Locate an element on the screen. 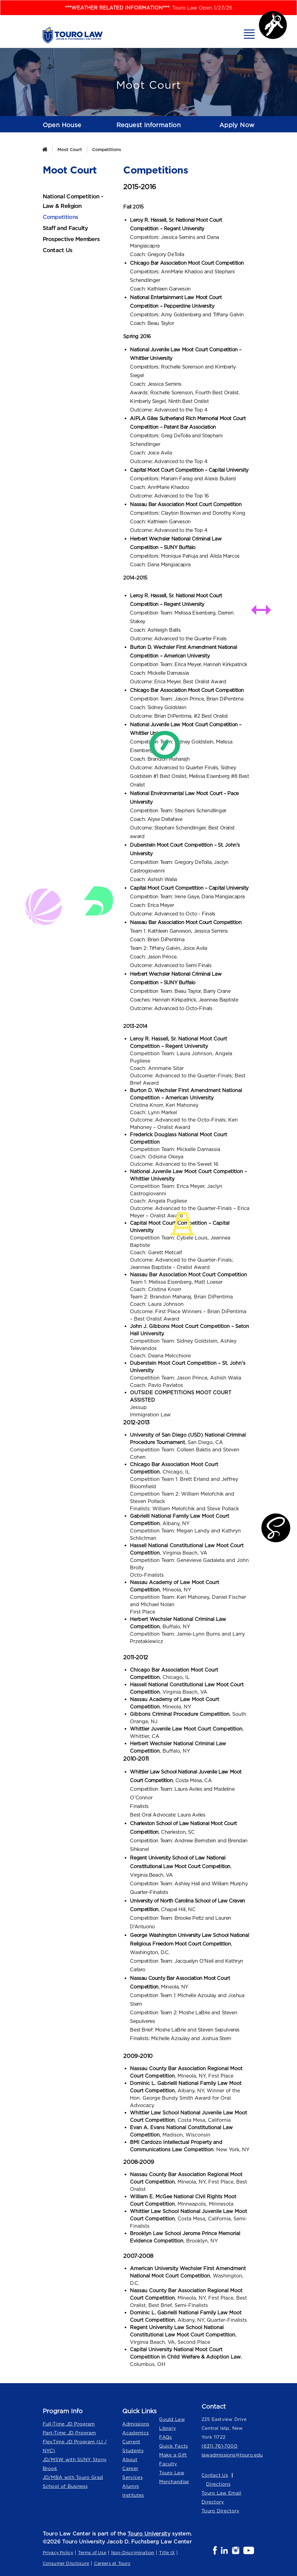 This screenshot has height=2576, width=297. open the Grav CMS website or application is located at coordinates (273, 25).